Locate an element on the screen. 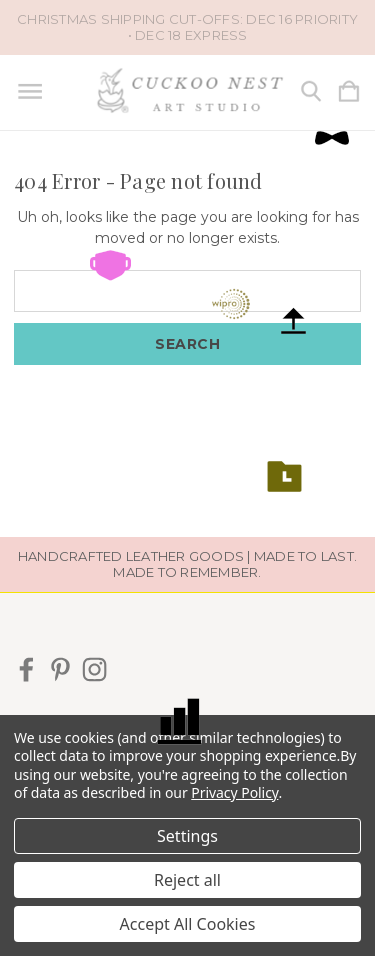 The image size is (375, 956). upload a file or document is located at coordinates (293, 321).